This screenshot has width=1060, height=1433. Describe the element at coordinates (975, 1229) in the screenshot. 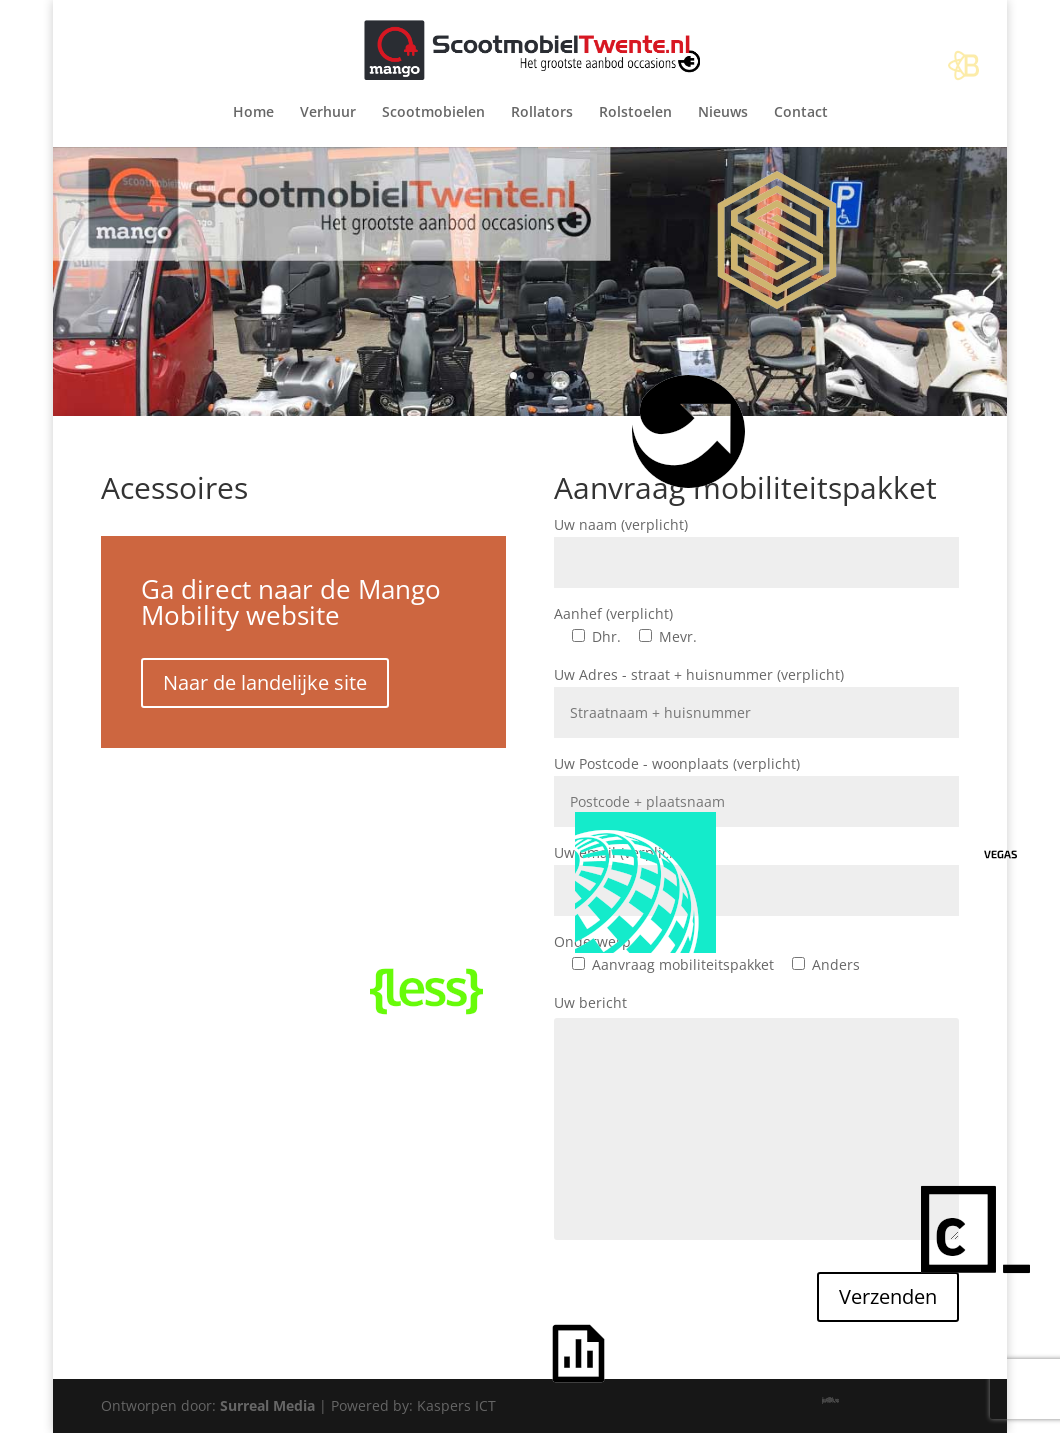

I see `open codecademy app or website` at that location.